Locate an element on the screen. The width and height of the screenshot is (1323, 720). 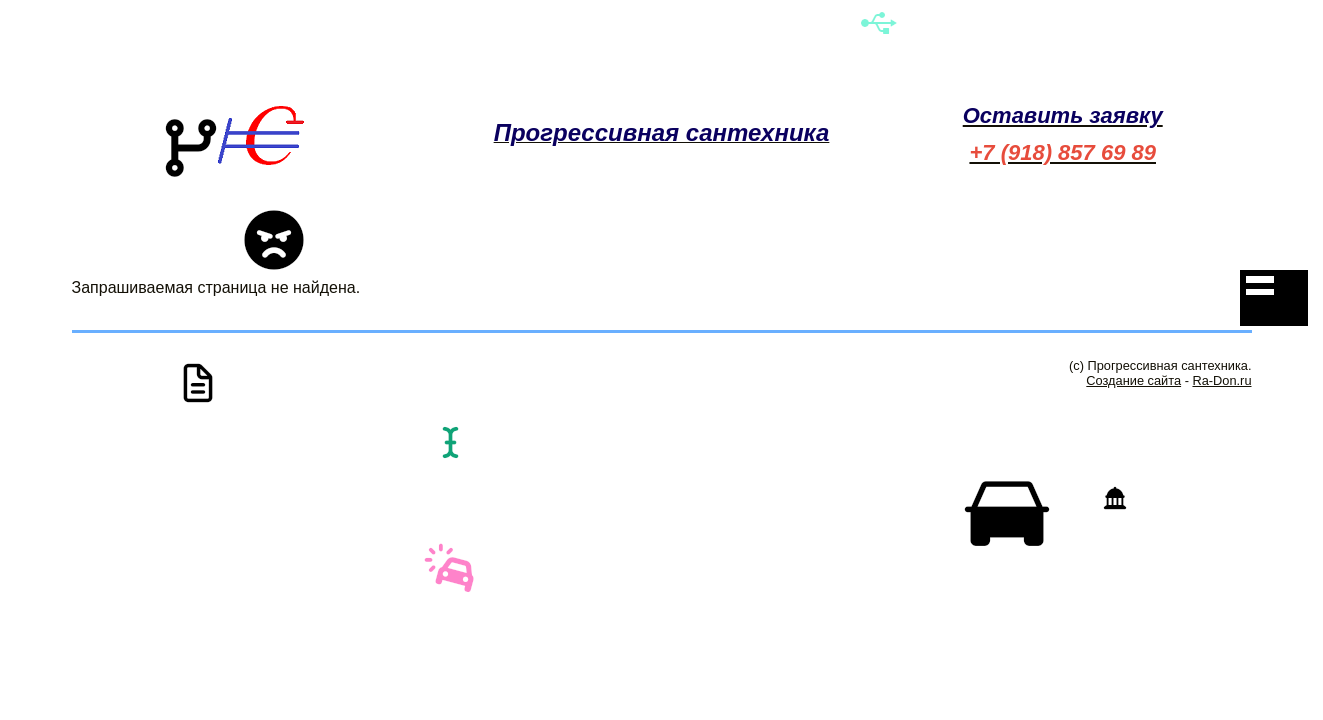
access vehicle or car-related settings is located at coordinates (1007, 515).